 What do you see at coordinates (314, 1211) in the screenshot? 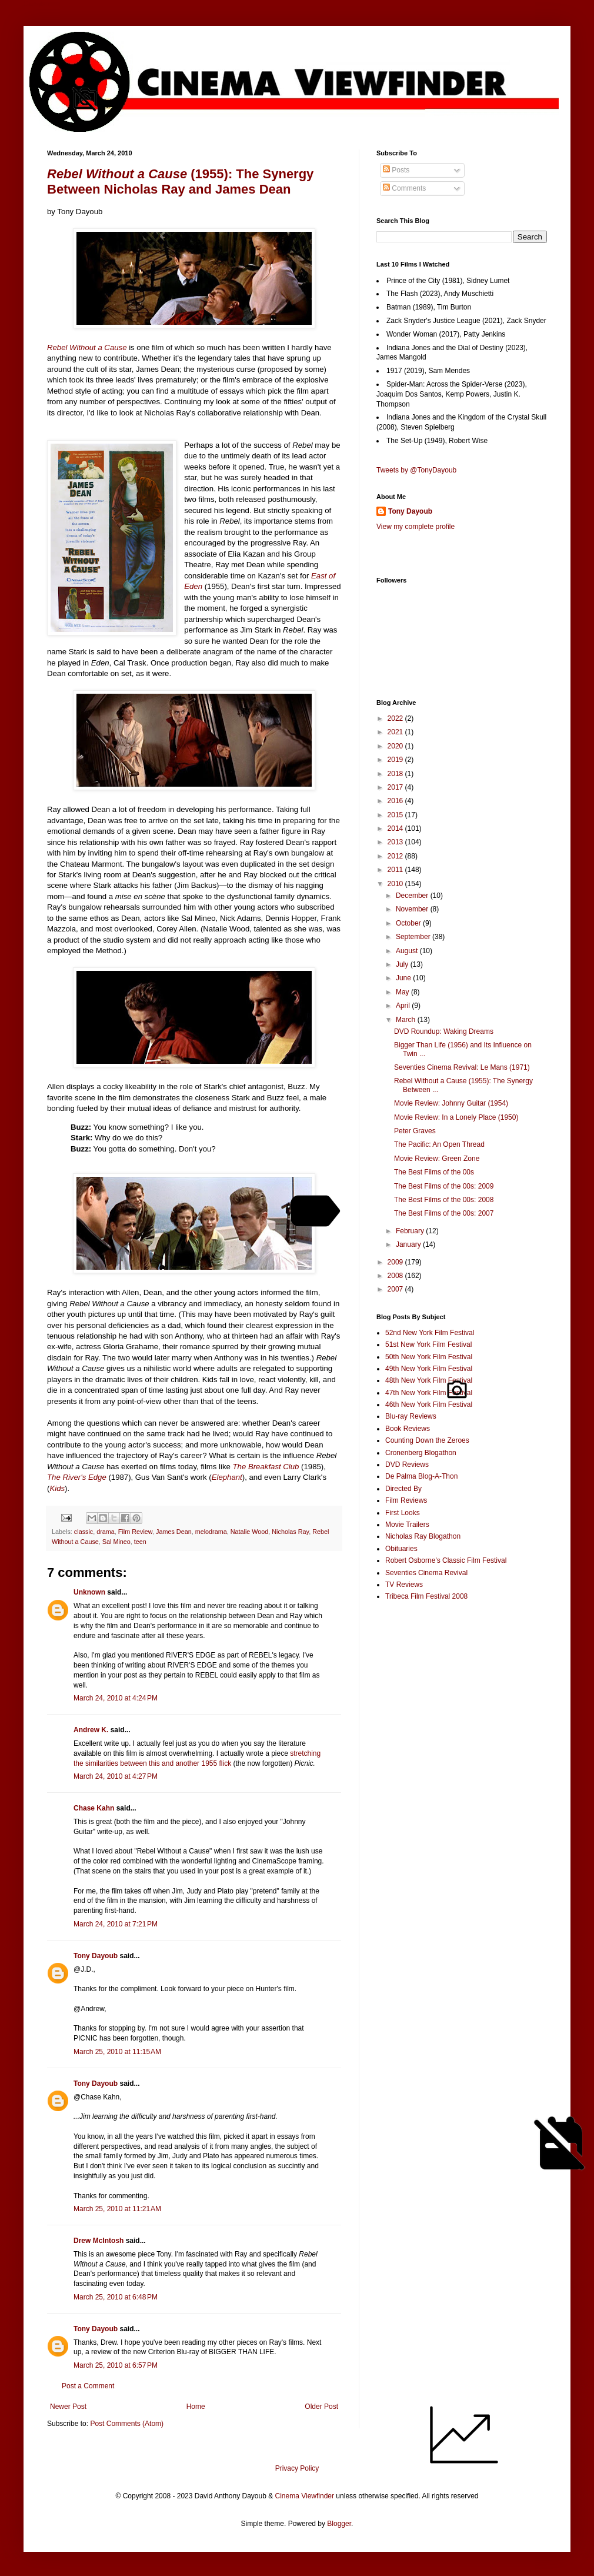
I see `add a label or tag to an item` at bounding box center [314, 1211].